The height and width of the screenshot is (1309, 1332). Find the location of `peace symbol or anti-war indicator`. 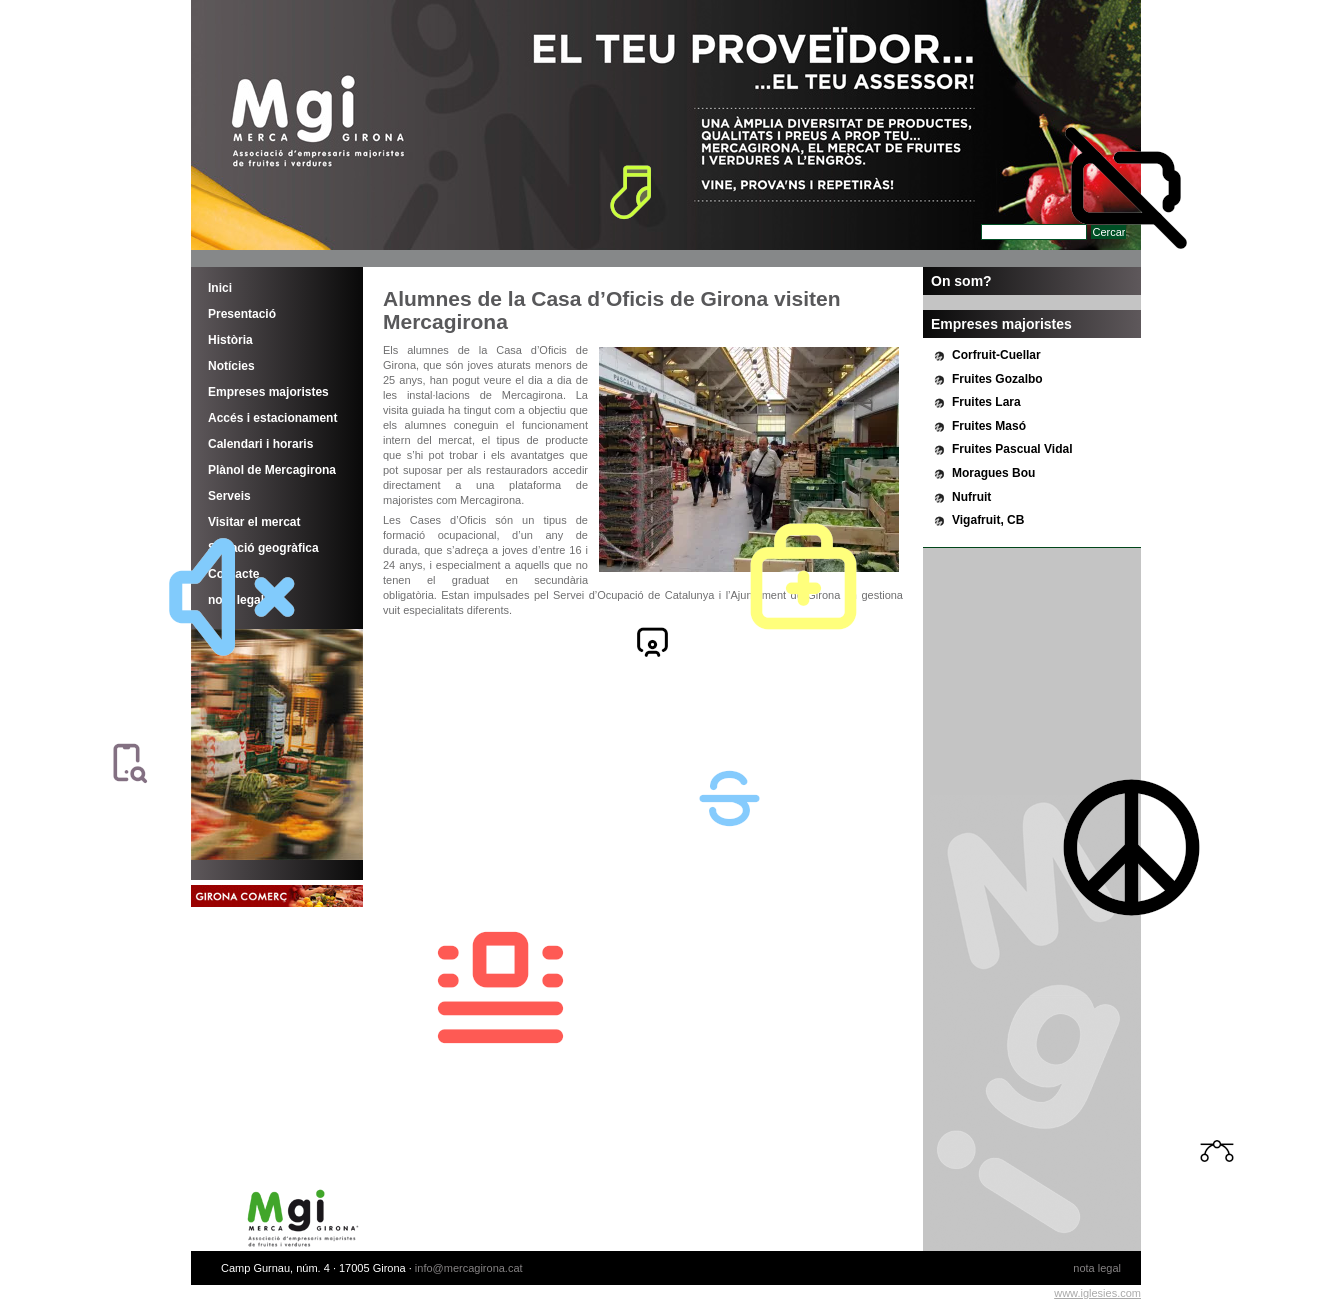

peace symbol or anti-war indicator is located at coordinates (1131, 847).